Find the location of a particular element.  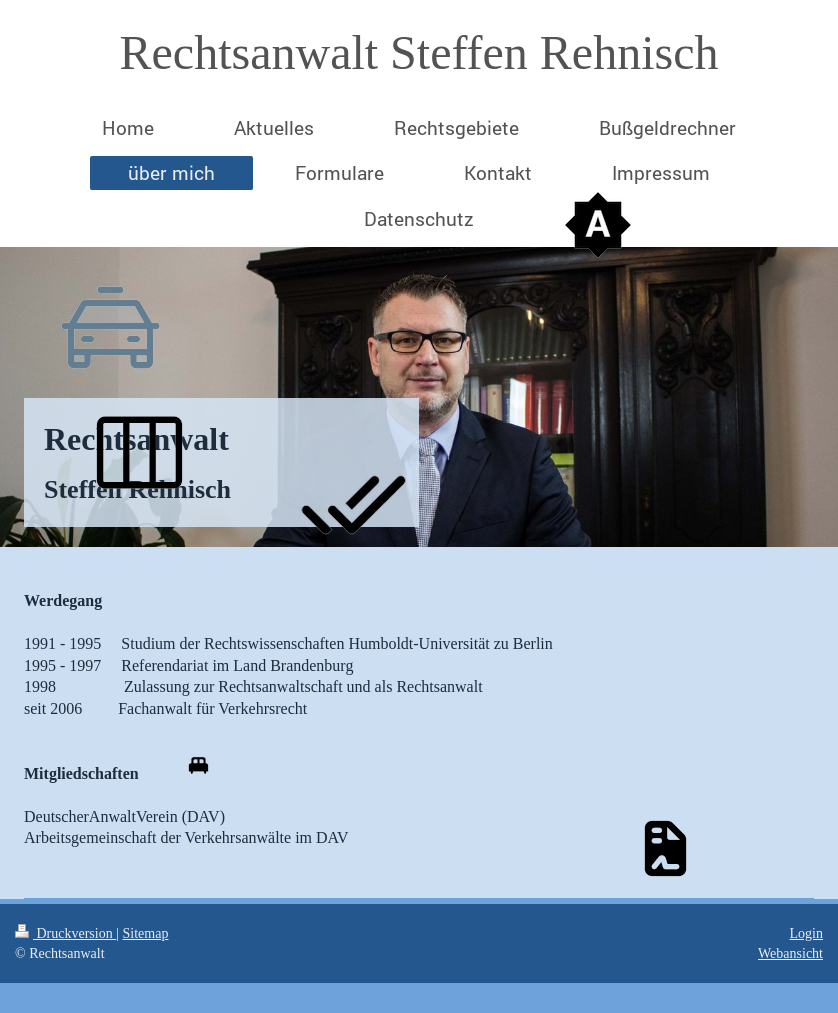

switch to column view layout is located at coordinates (139, 452).